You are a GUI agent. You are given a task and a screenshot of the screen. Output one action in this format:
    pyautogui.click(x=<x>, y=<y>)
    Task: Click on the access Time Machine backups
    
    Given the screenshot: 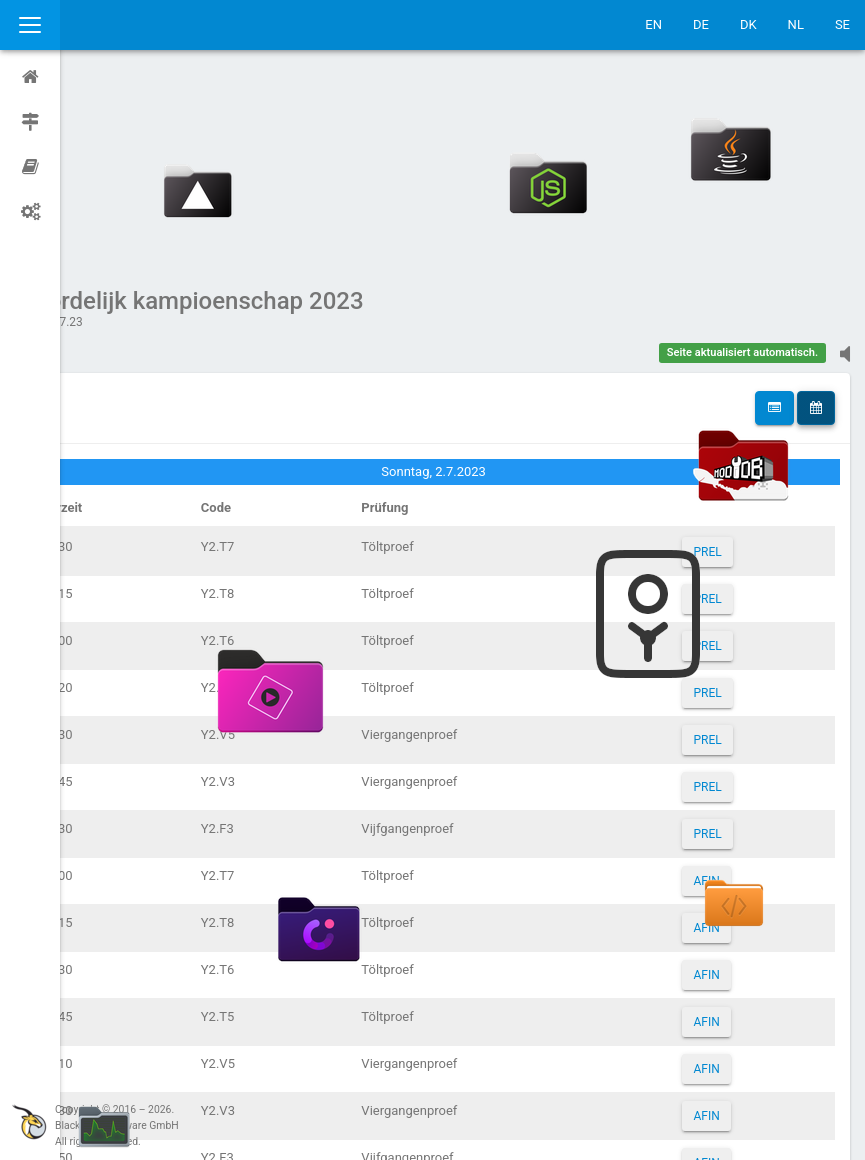 What is the action you would take?
    pyautogui.click(x=652, y=614)
    